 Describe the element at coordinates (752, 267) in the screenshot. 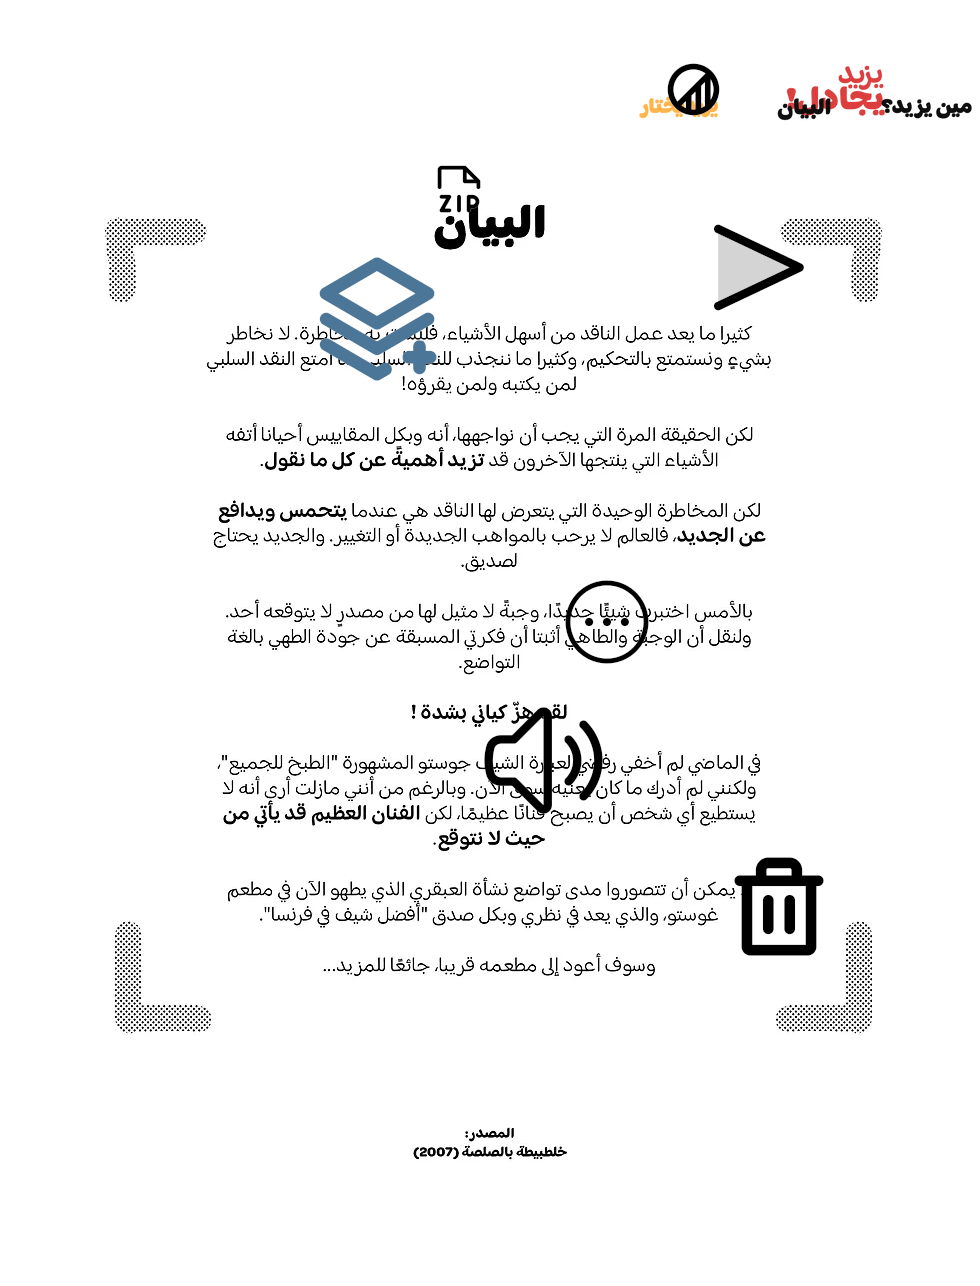

I see `navigate to the next item` at that location.